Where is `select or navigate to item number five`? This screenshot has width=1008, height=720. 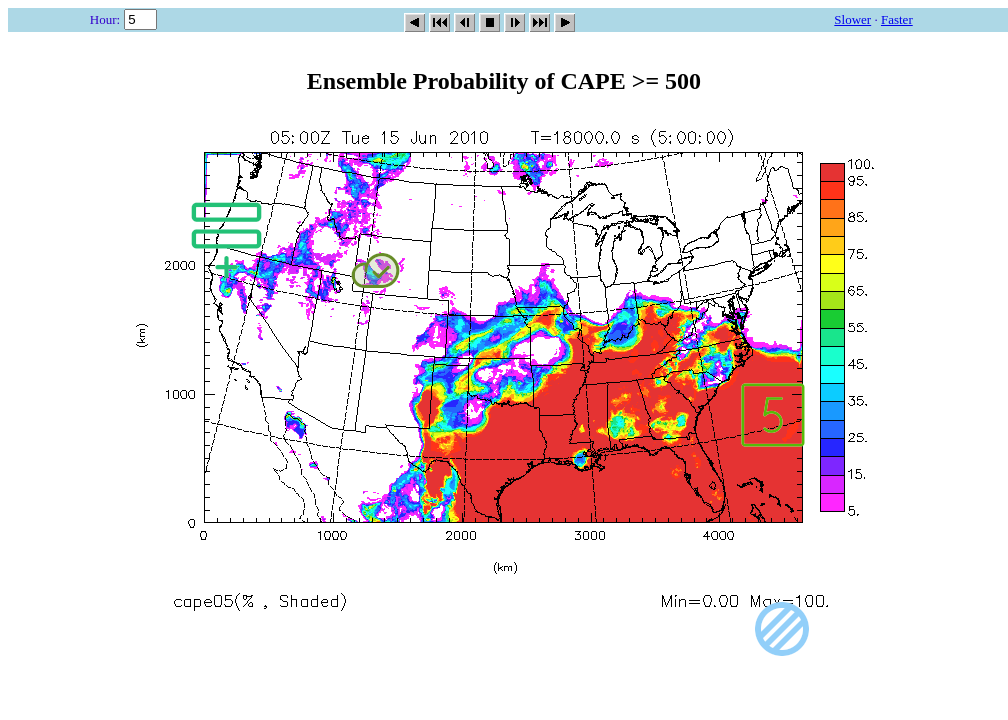
select or navigate to item number five is located at coordinates (773, 415).